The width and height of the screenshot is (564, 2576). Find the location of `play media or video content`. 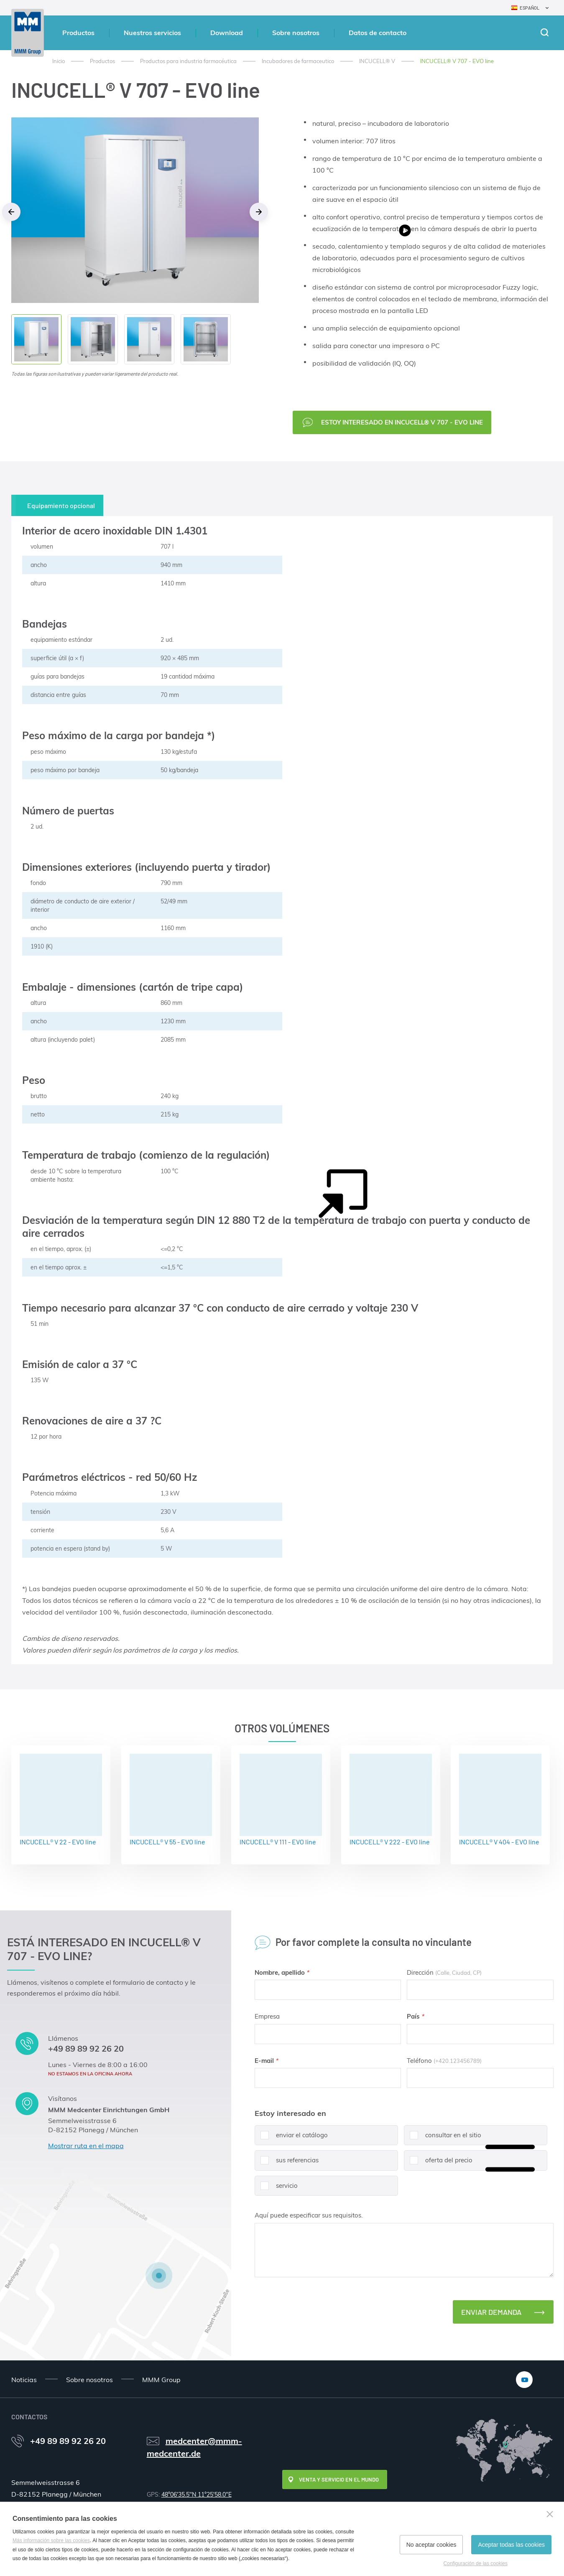

play media or video content is located at coordinates (405, 230).